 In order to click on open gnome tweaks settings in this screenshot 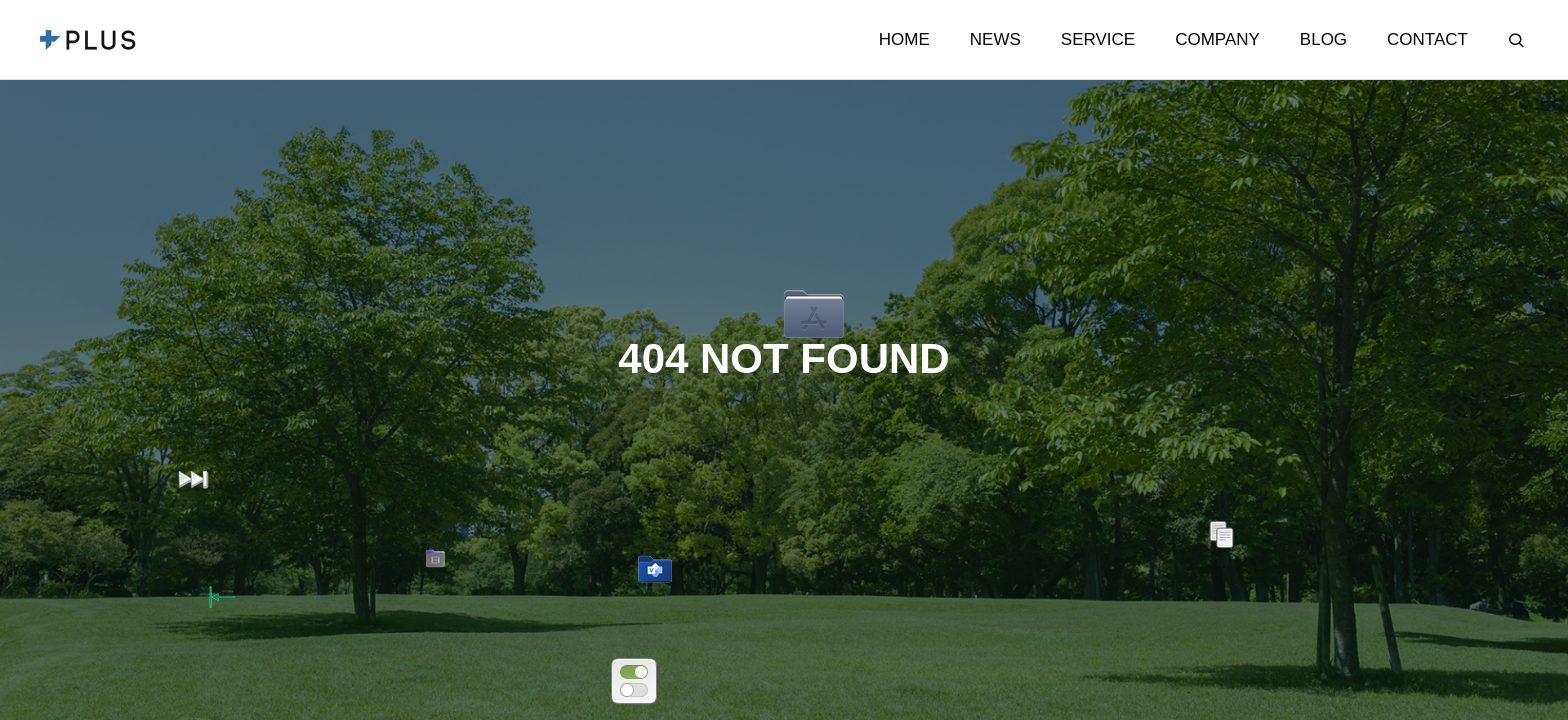, I will do `click(634, 681)`.